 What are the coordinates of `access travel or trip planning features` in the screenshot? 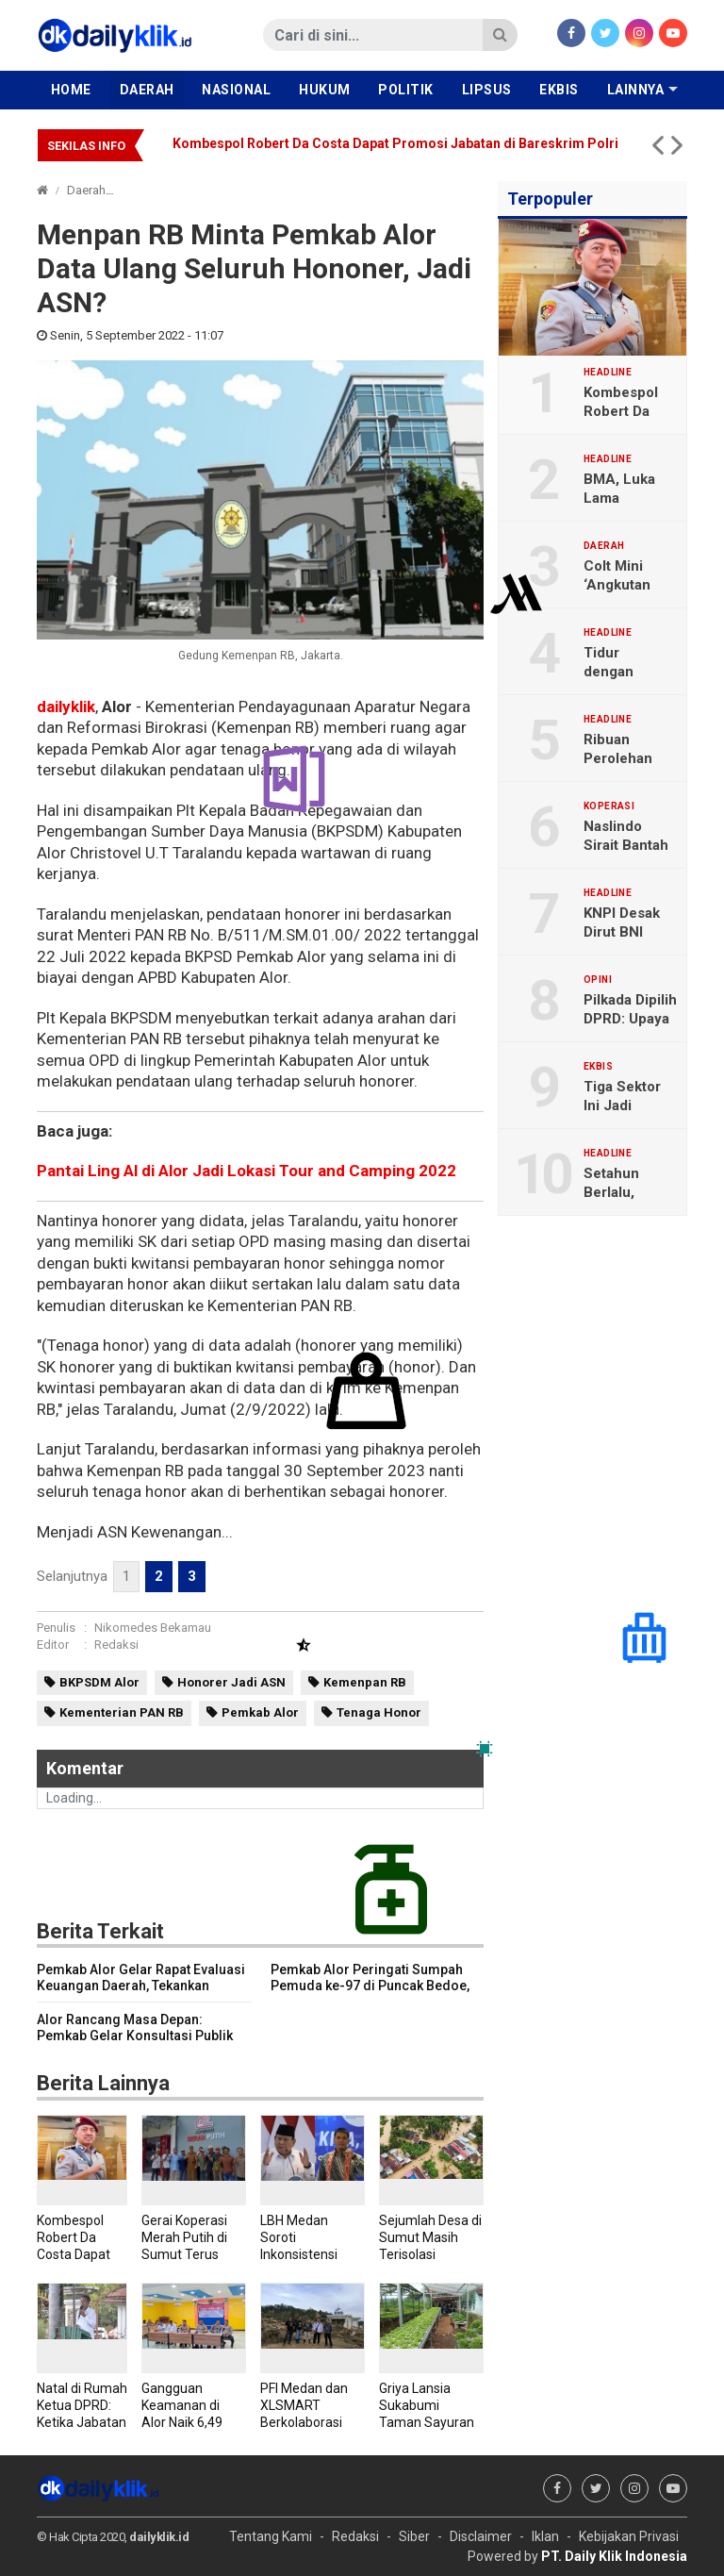 It's located at (644, 1638).